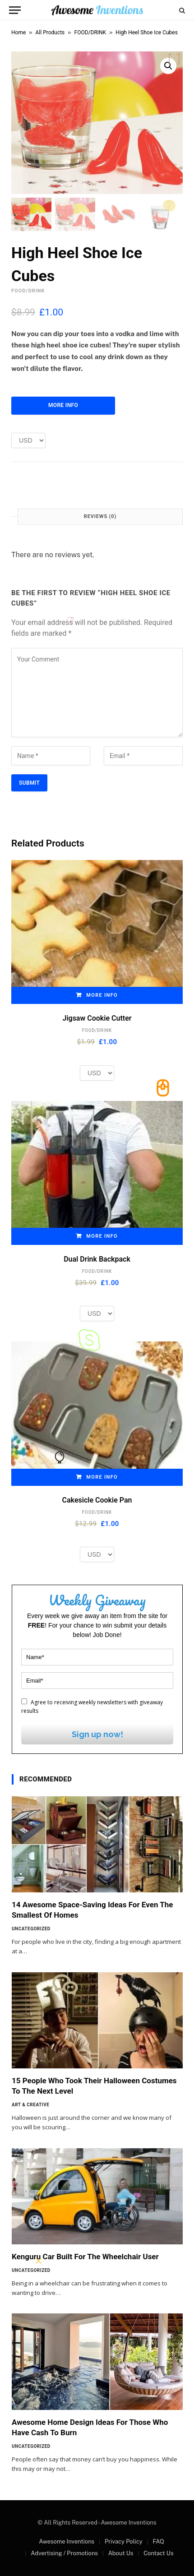 This screenshot has height=2576, width=194. What do you see at coordinates (174, 59) in the screenshot?
I see `insert code or text block` at bounding box center [174, 59].